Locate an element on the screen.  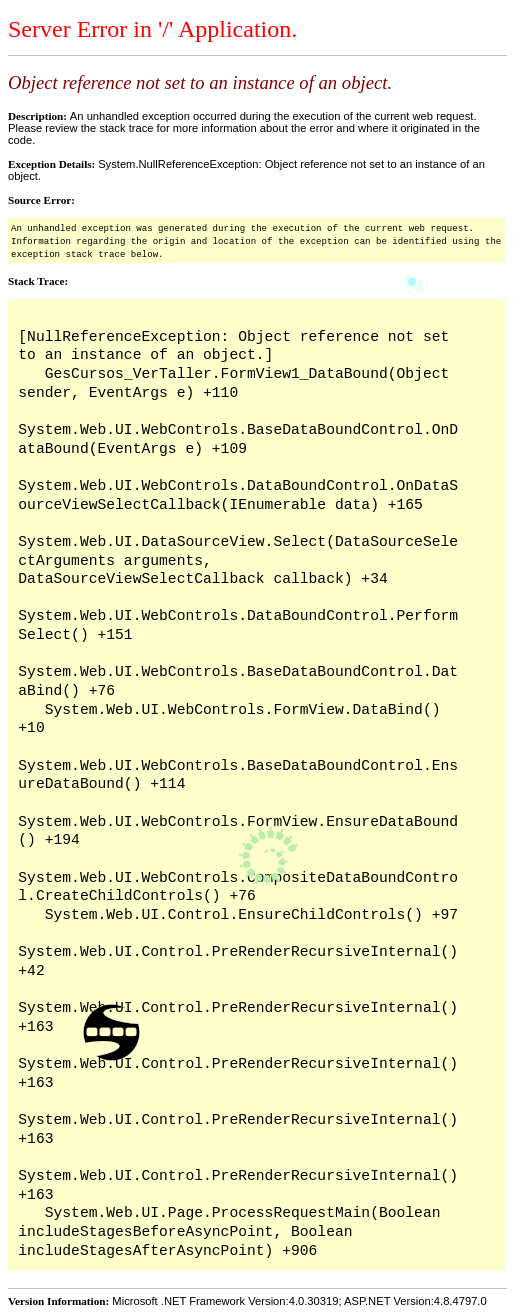
play boulder dash or similar arcade game is located at coordinates (415, 284).